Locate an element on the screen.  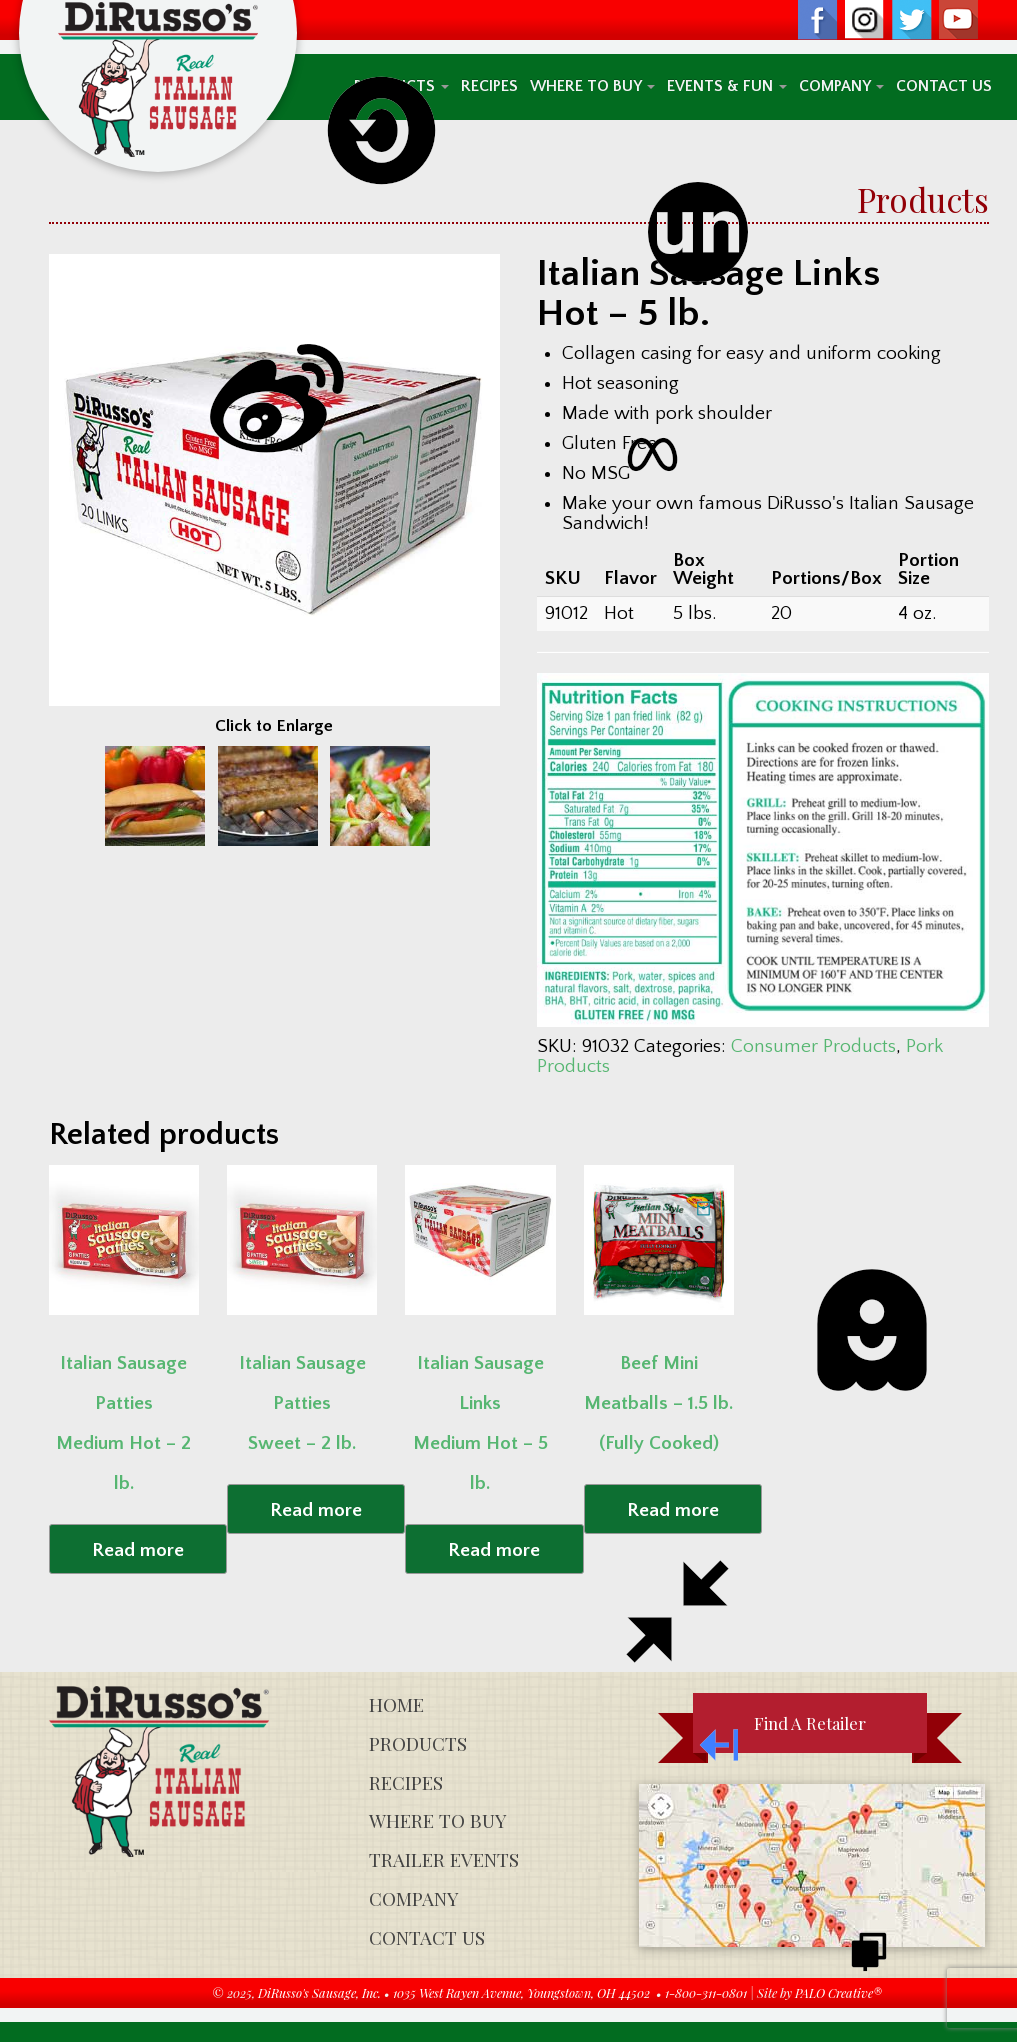
unstop platform logo is located at coordinates (698, 232).